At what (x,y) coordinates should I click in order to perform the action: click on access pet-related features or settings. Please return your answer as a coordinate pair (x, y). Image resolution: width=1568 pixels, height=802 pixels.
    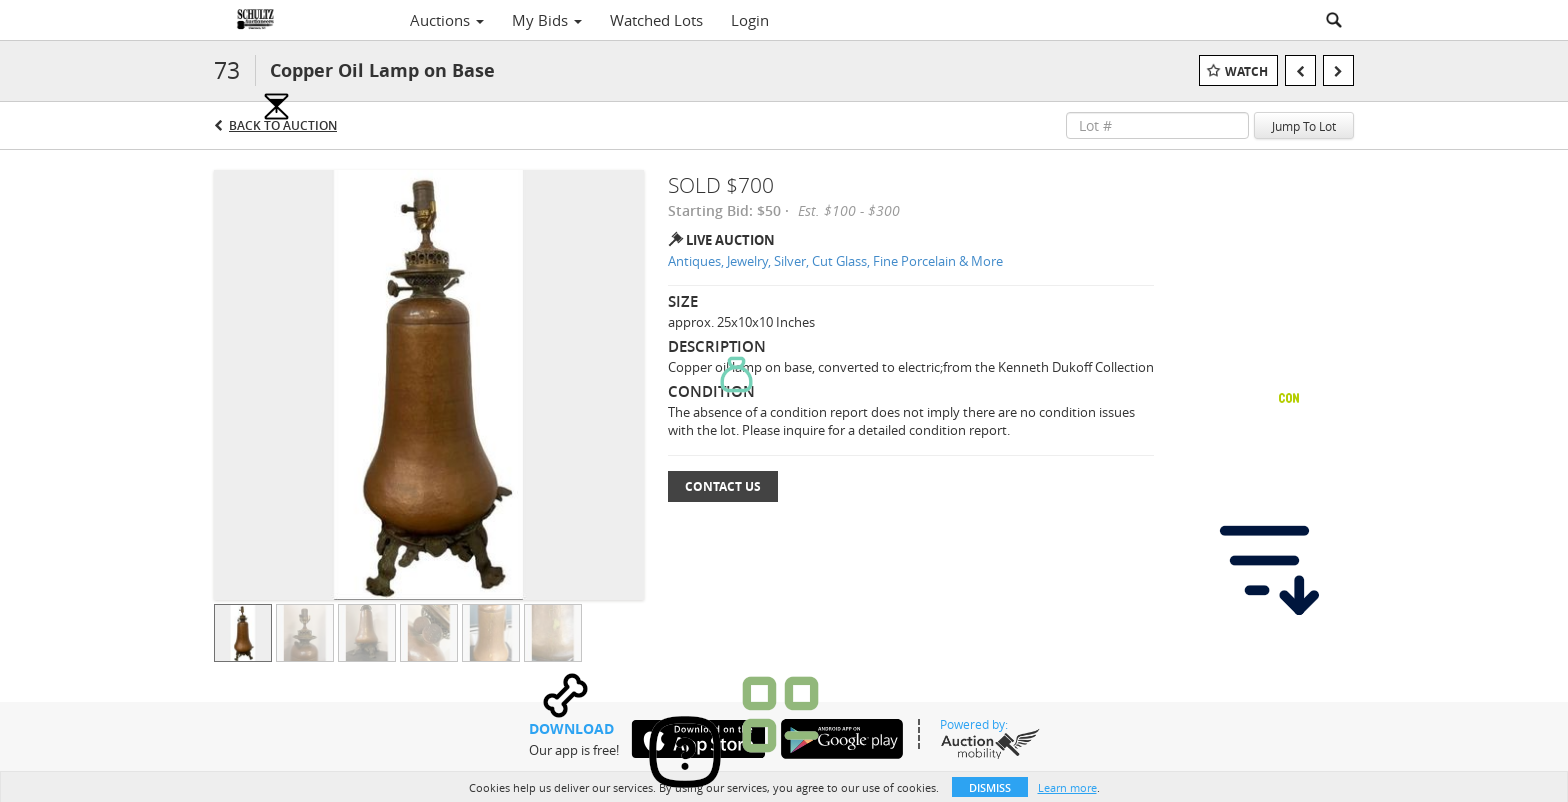
    Looking at the image, I should click on (565, 695).